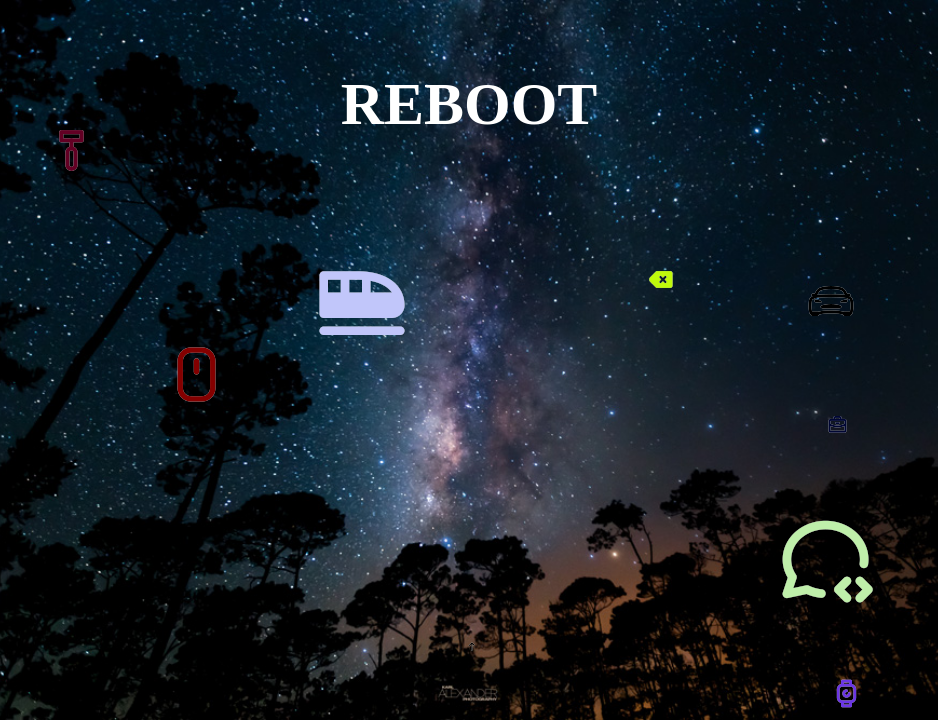  I want to click on view train schedules or rail services, so click(362, 301).